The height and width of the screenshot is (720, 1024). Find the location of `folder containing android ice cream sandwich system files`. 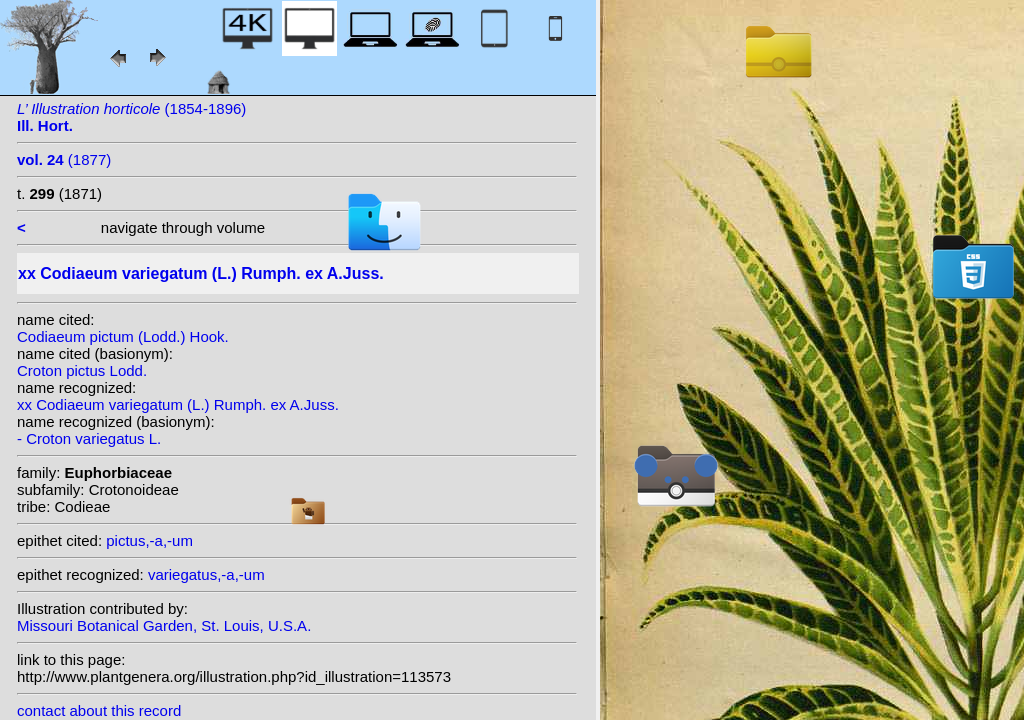

folder containing android ice cream sandwich system files is located at coordinates (308, 512).